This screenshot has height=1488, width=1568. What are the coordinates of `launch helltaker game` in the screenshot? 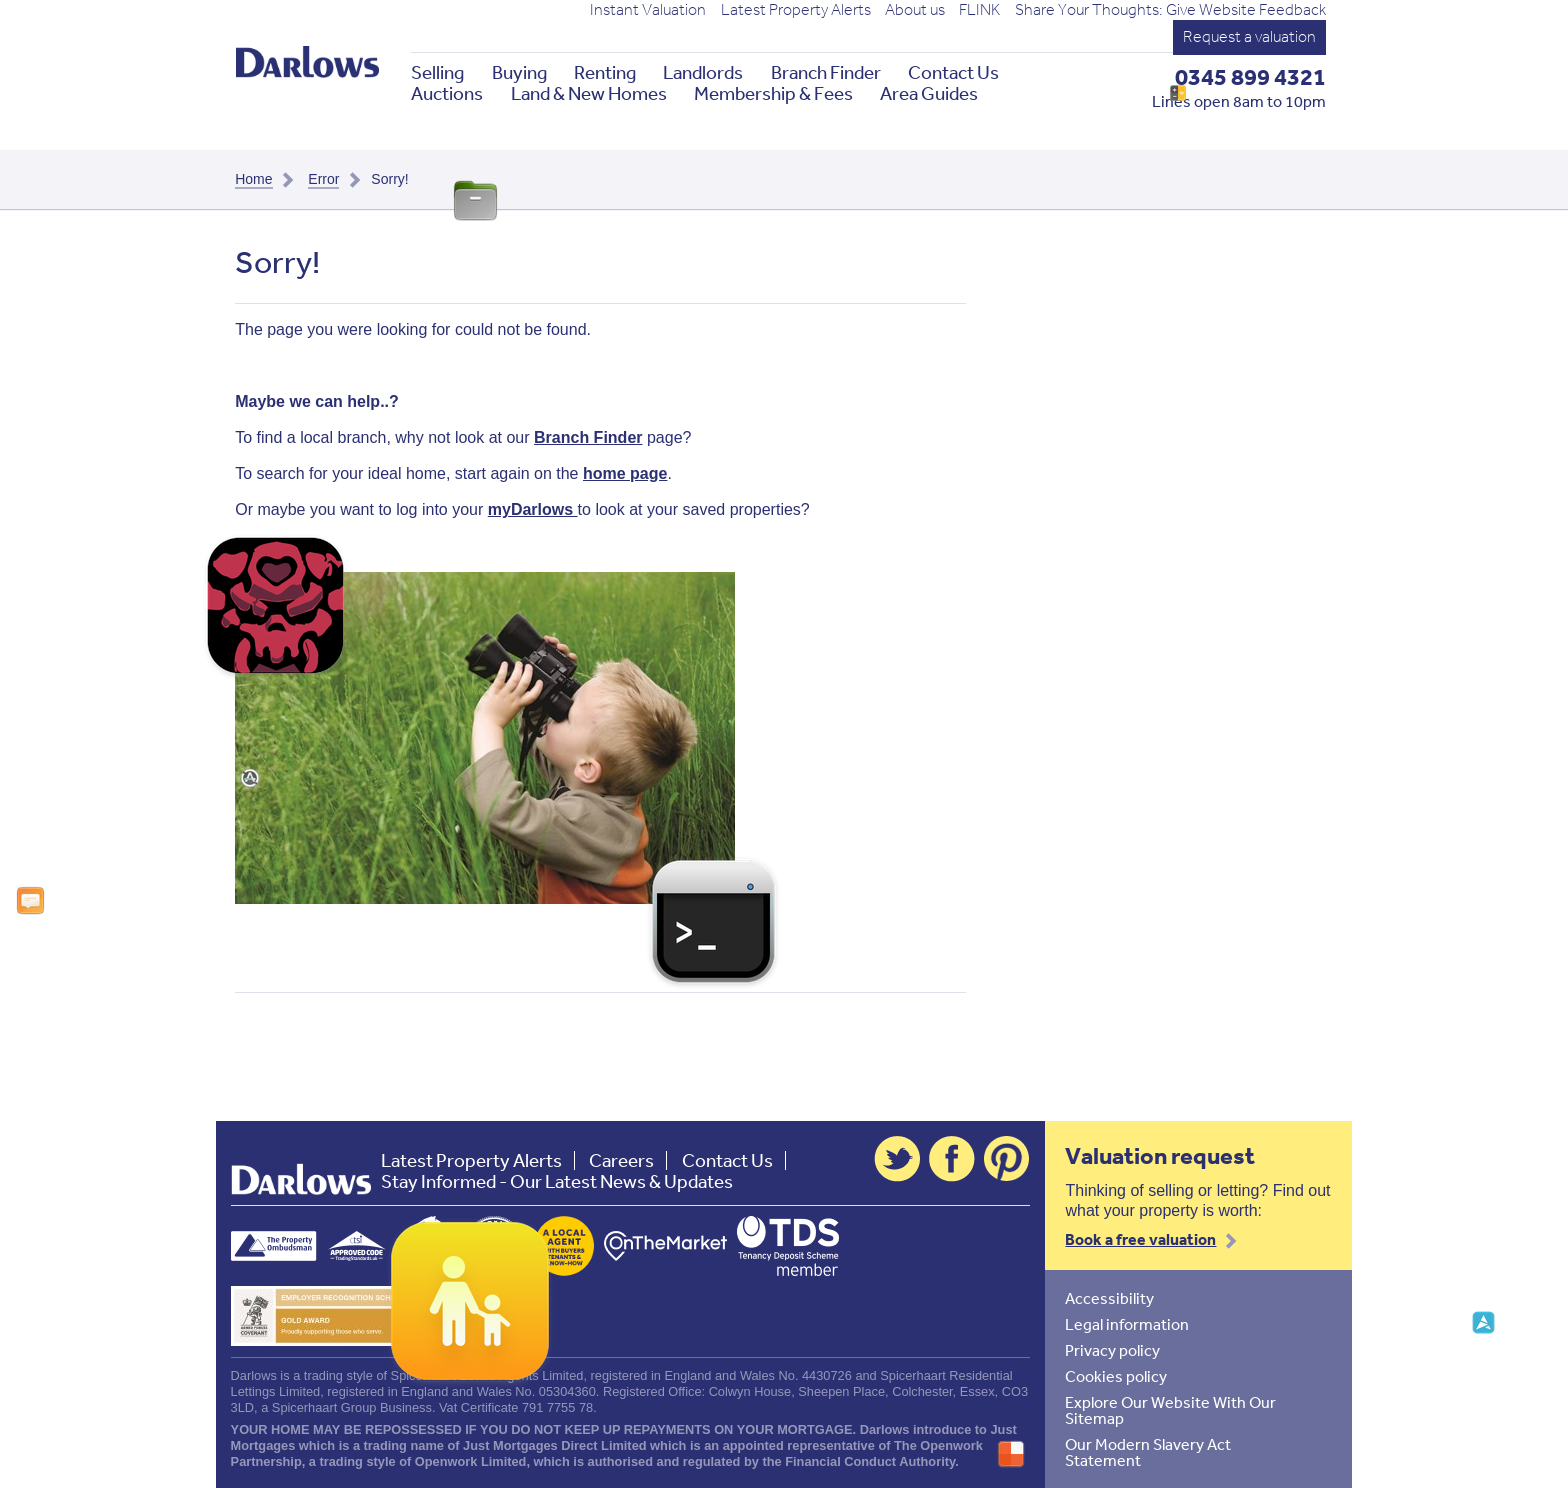 It's located at (275, 605).